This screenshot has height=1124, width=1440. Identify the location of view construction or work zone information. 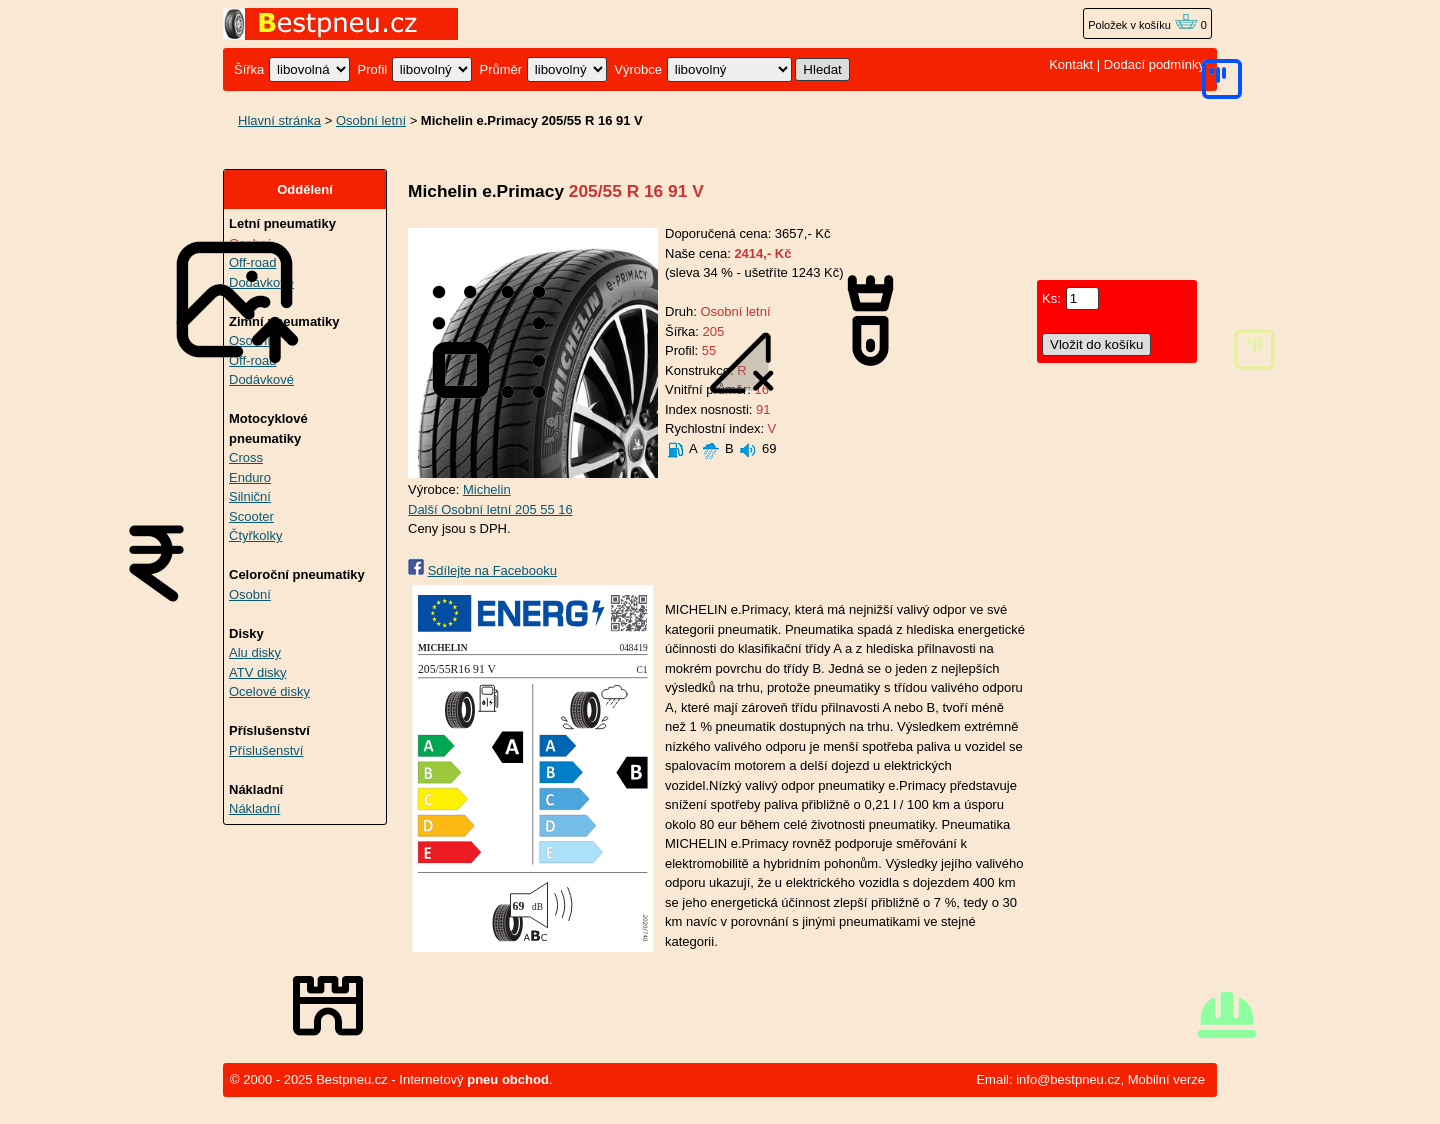
(1227, 1015).